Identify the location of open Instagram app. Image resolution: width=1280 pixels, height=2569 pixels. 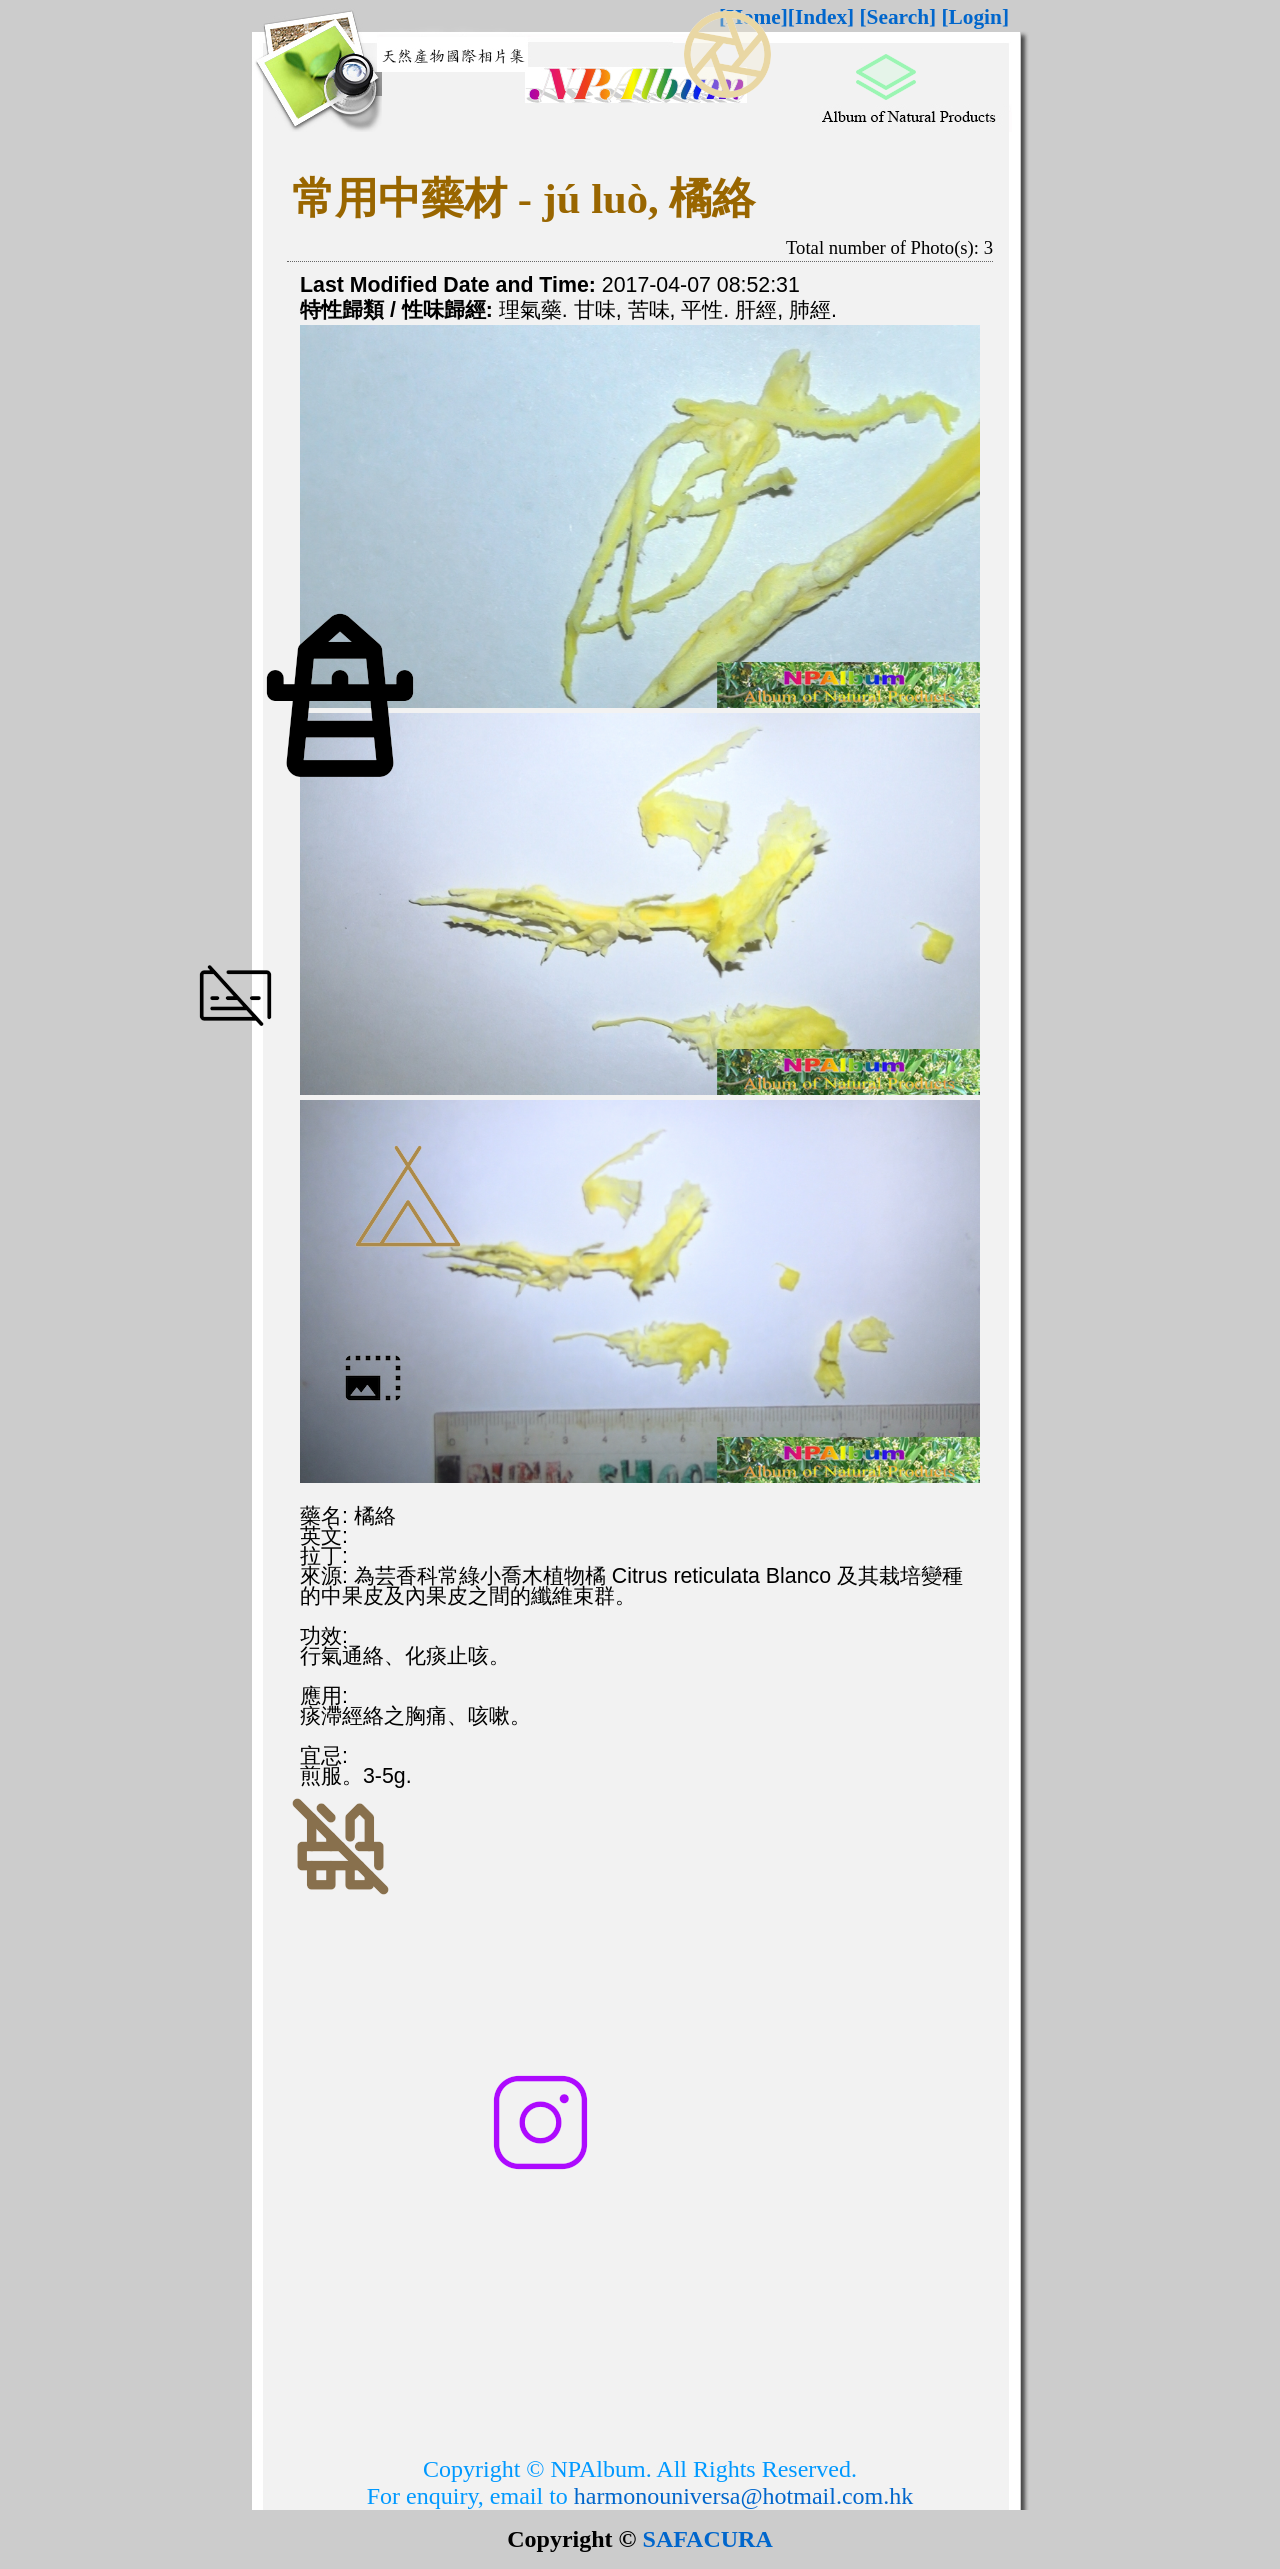
(540, 2122).